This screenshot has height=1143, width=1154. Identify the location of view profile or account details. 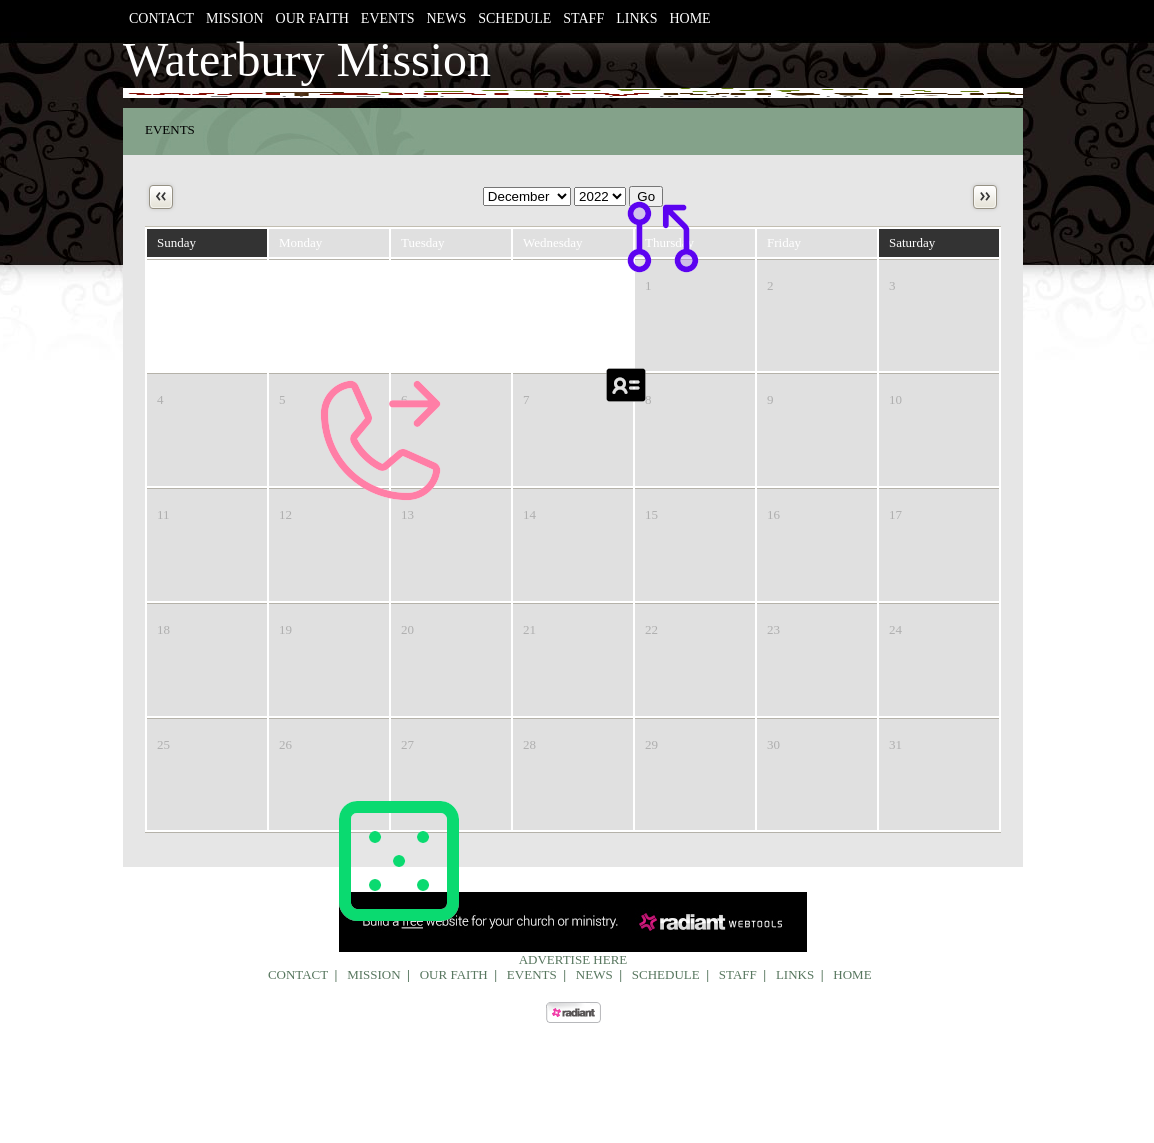
(626, 385).